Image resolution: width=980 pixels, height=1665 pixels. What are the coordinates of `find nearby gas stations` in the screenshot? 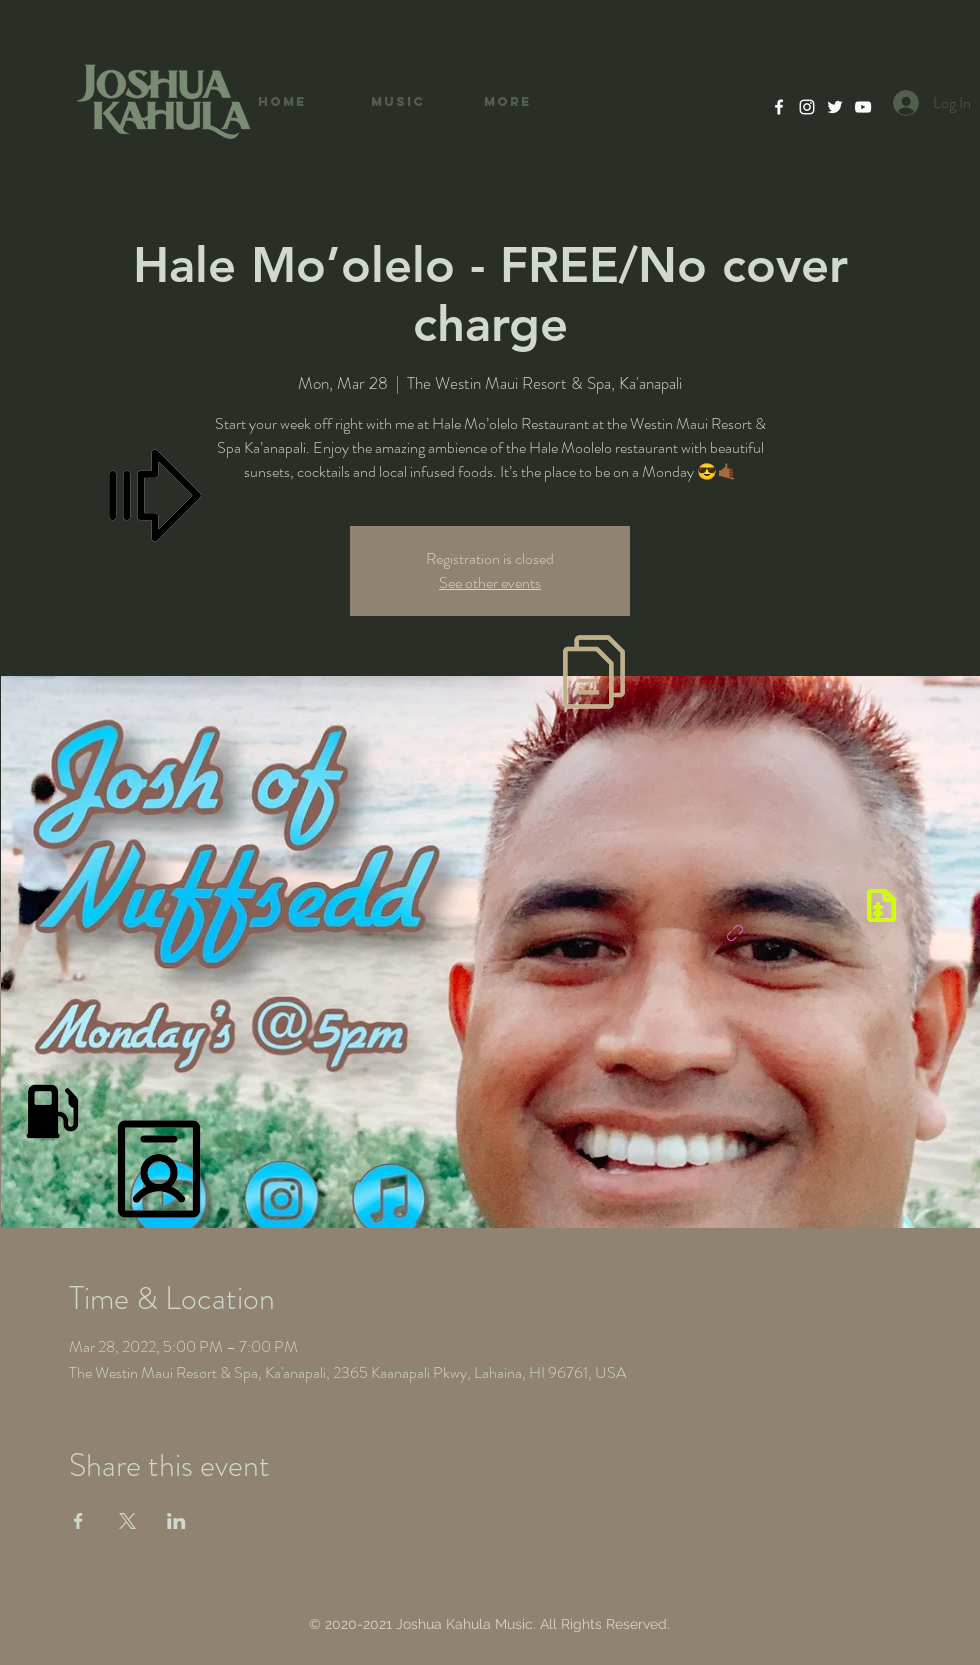 It's located at (51, 1111).